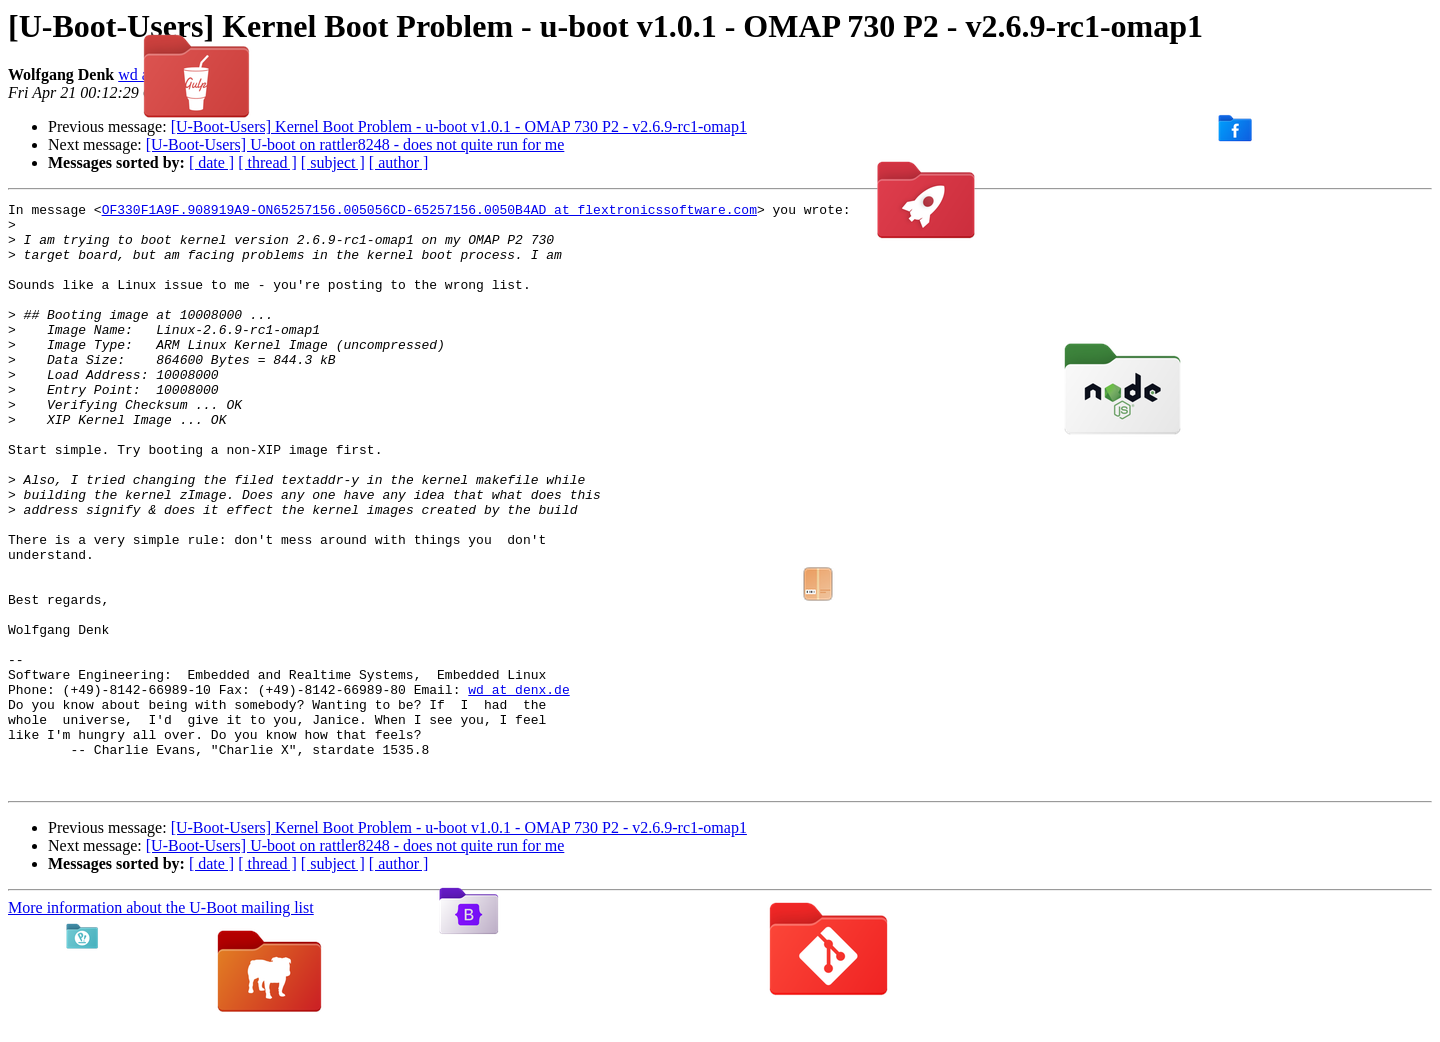 The width and height of the screenshot is (1440, 1042). I want to click on open bullguard antivirus folder, so click(269, 974).